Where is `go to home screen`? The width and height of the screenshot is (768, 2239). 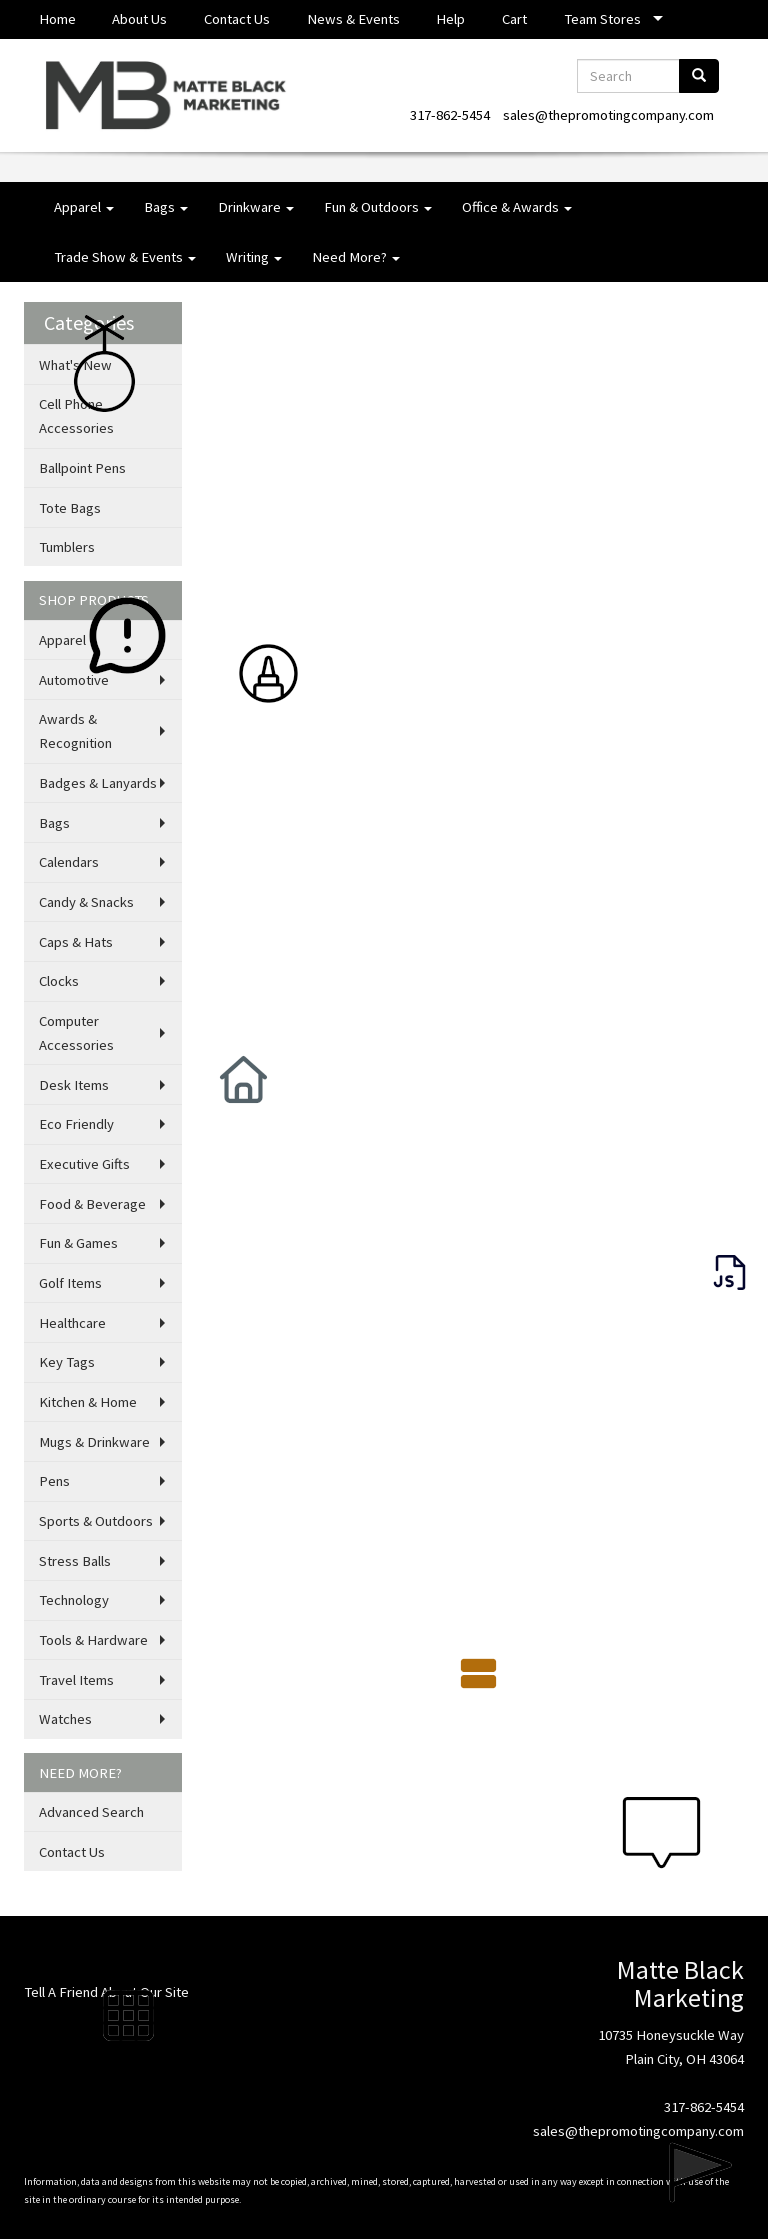 go to home screen is located at coordinates (243, 1079).